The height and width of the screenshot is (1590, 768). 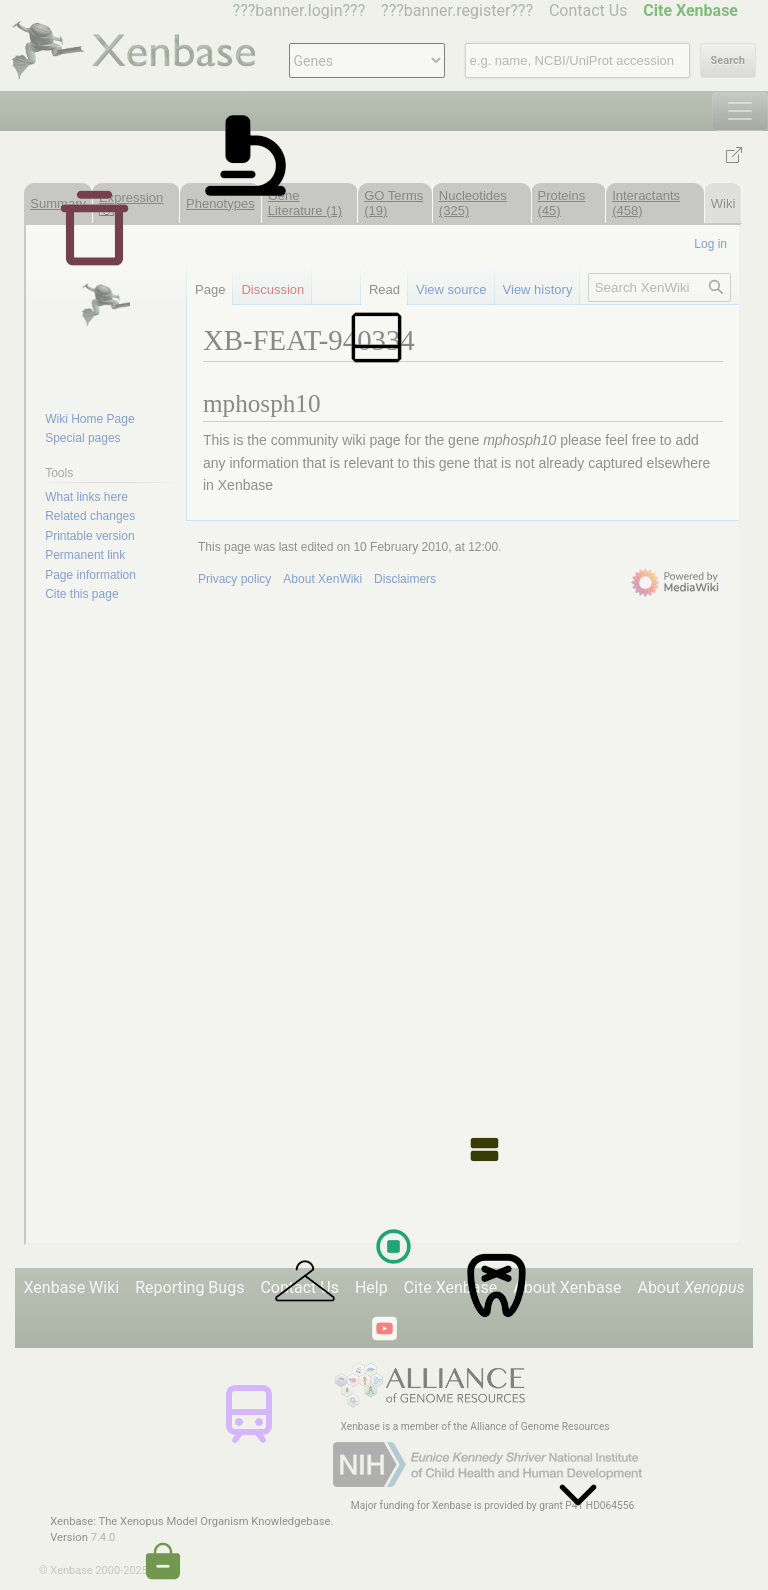 I want to click on access scientific or laboratory tools, so click(x=245, y=155).